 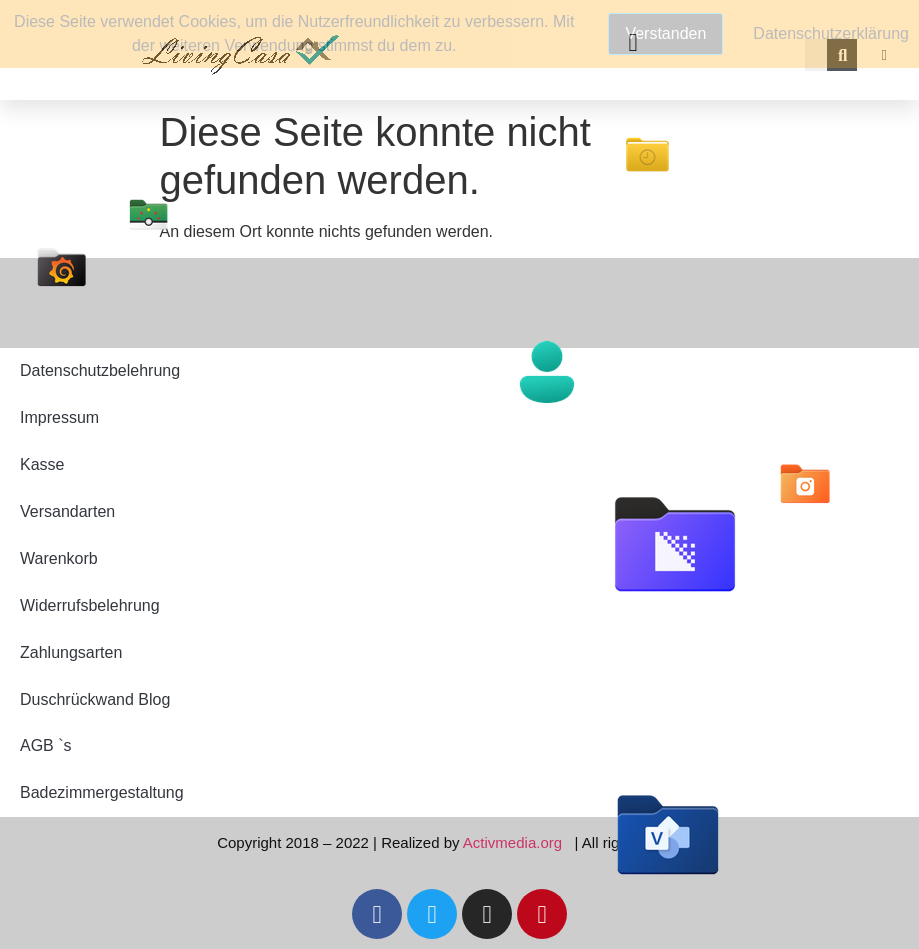 I want to click on access temporary files folder, so click(x=647, y=154).